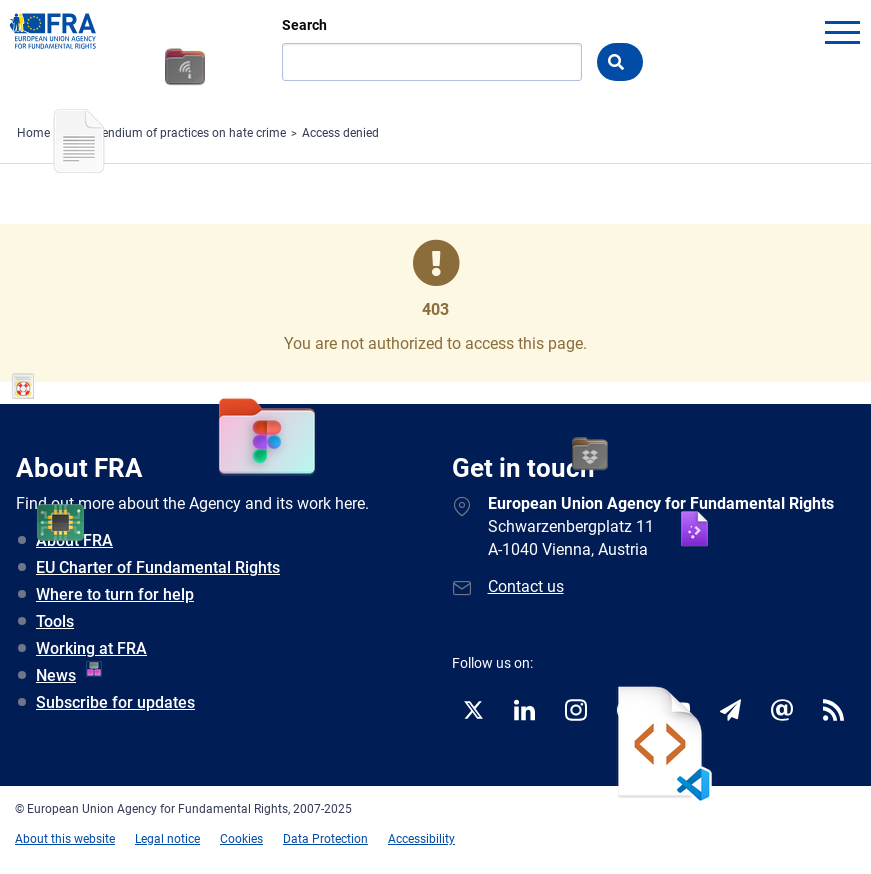 The height and width of the screenshot is (874, 871). What do you see at coordinates (79, 141) in the screenshot?
I see `open a plain text file` at bounding box center [79, 141].